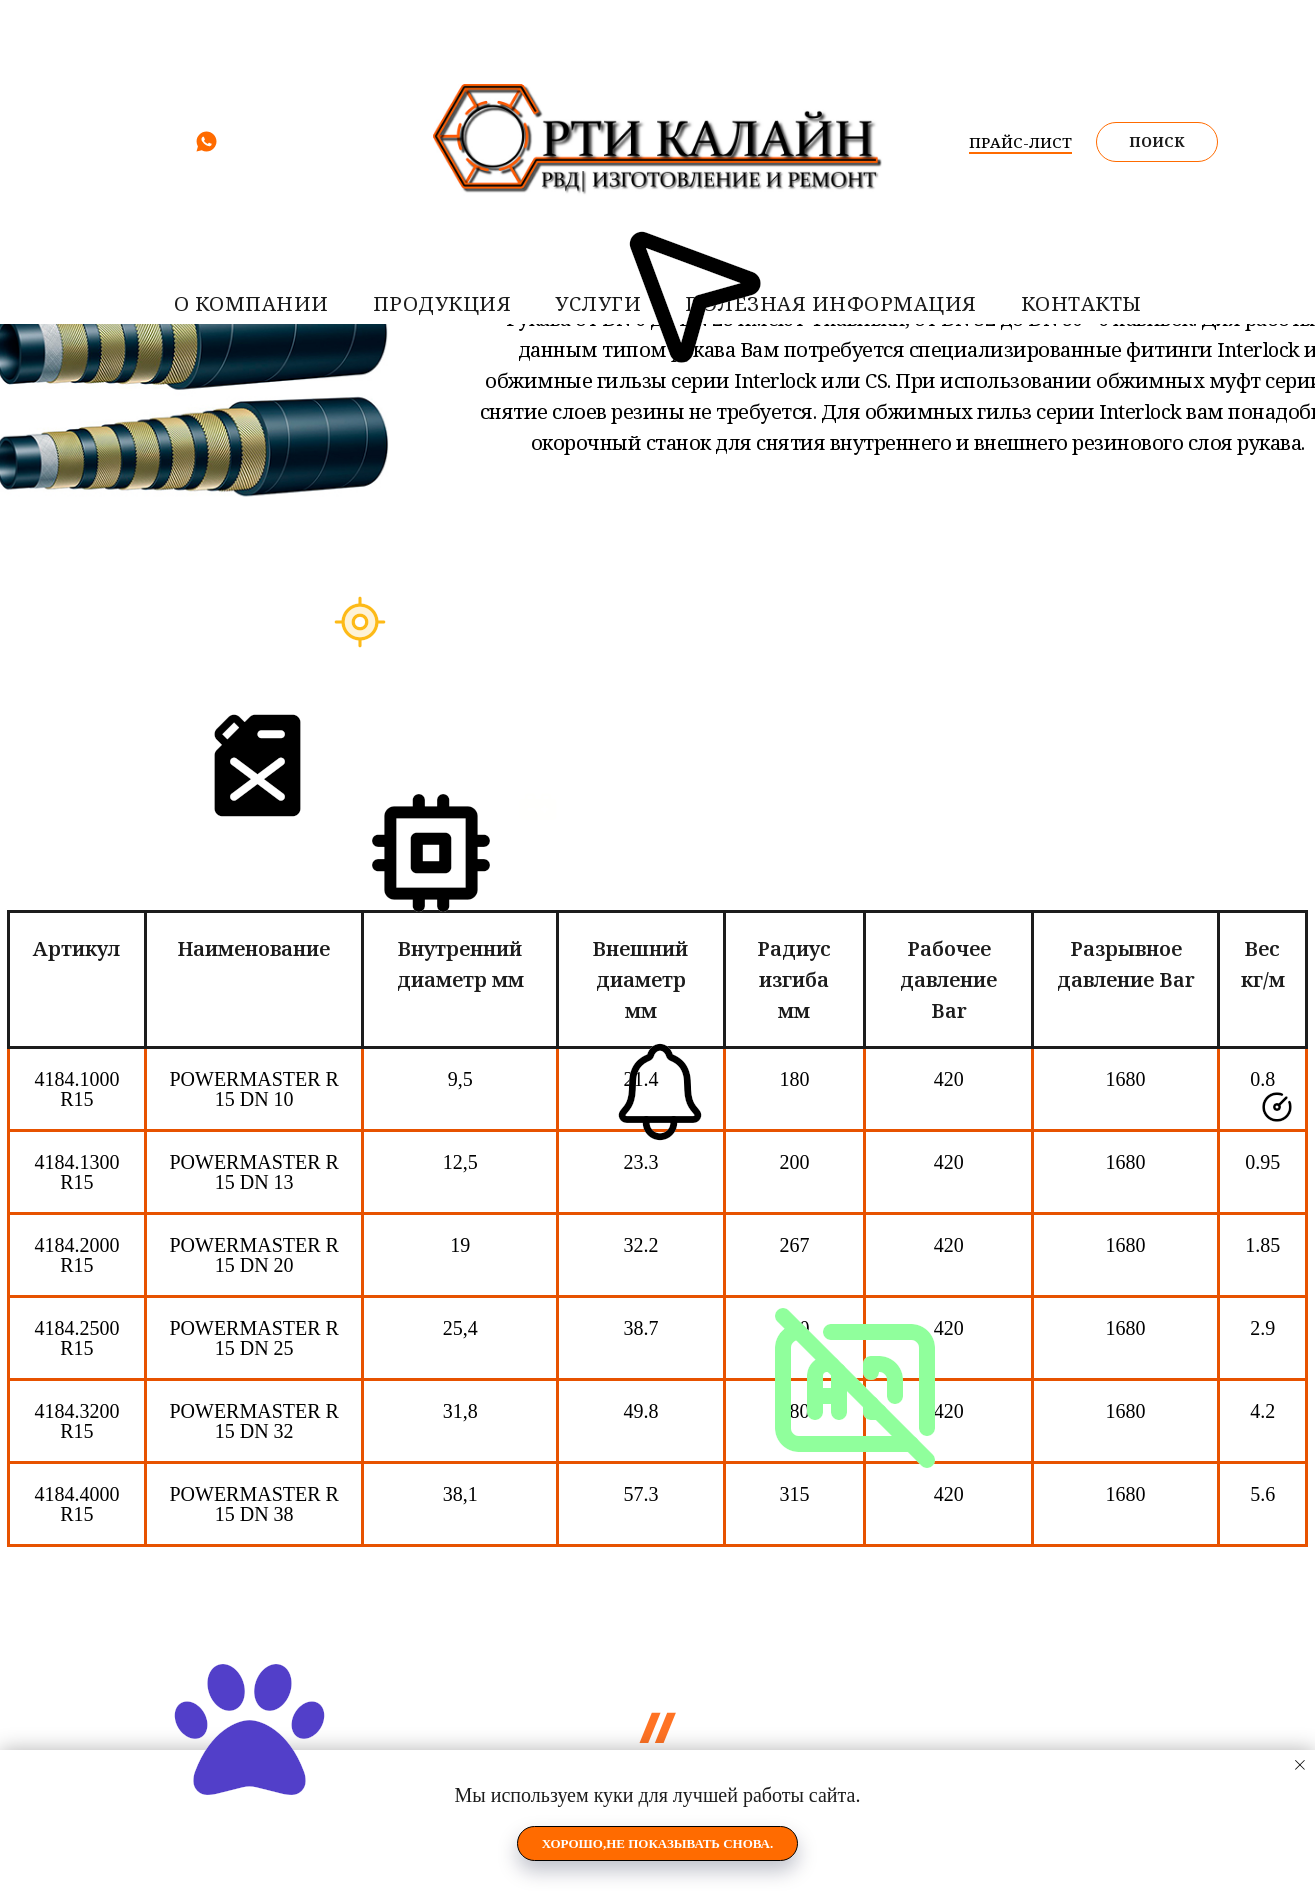 Image resolution: width=1315 pixels, height=1891 pixels. What do you see at coordinates (685, 287) in the screenshot?
I see `tap to navigate to a destination` at bounding box center [685, 287].